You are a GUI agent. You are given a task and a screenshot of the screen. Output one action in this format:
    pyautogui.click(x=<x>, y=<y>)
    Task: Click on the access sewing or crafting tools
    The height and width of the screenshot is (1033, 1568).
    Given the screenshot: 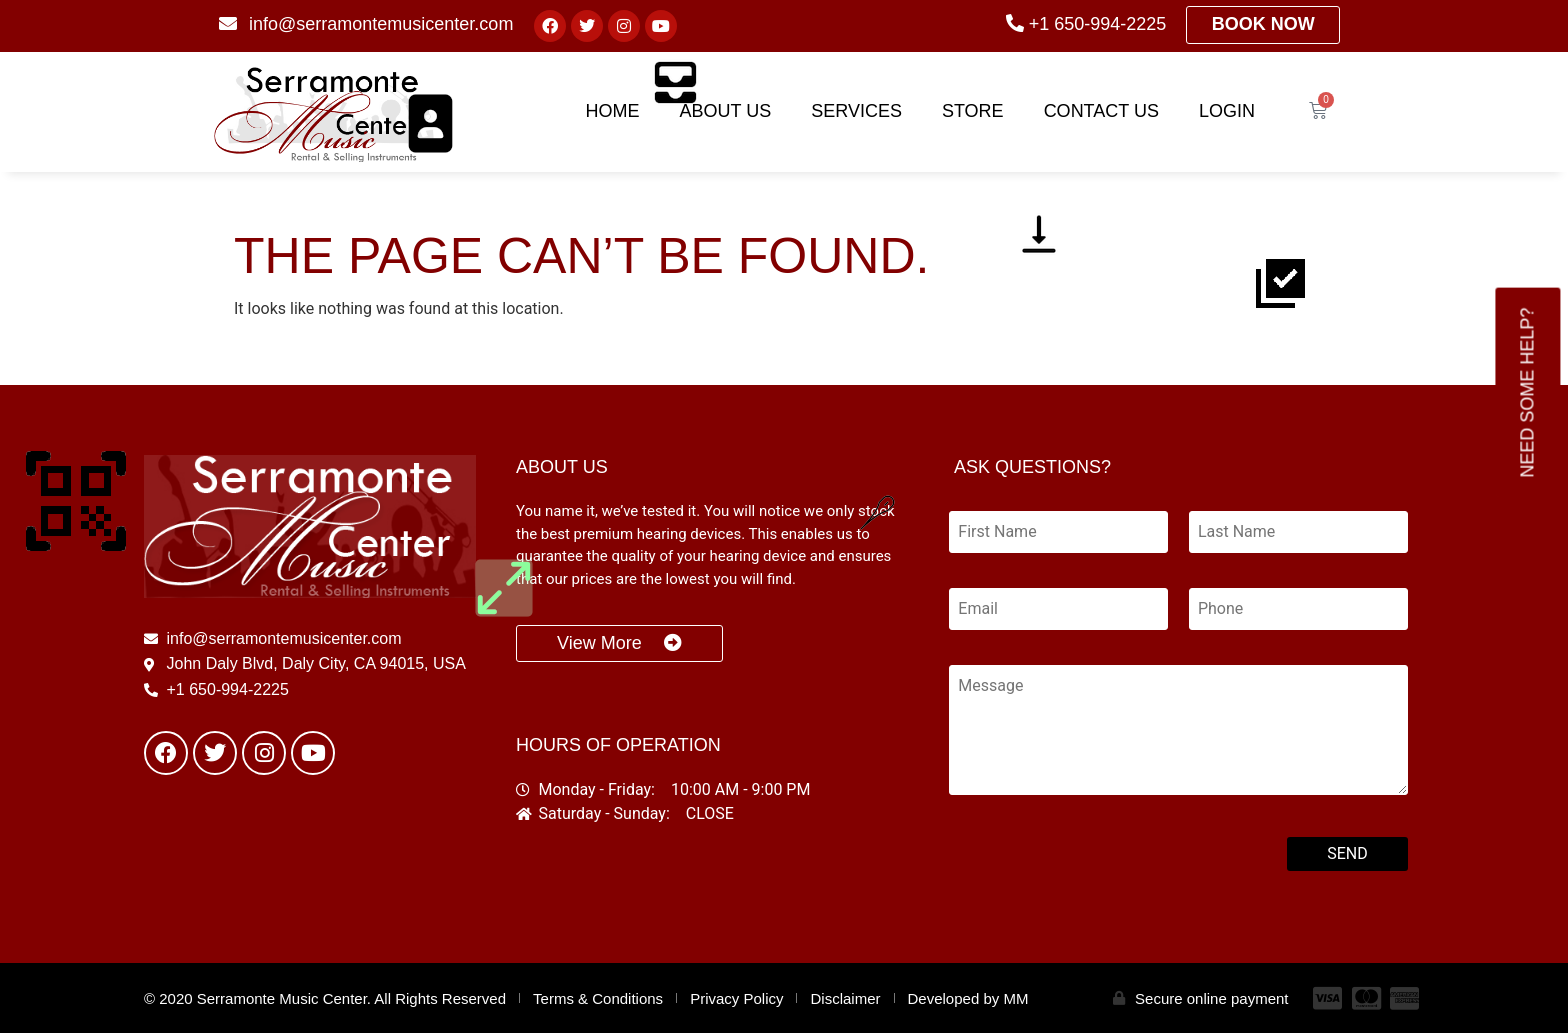 What is the action you would take?
    pyautogui.click(x=877, y=512)
    